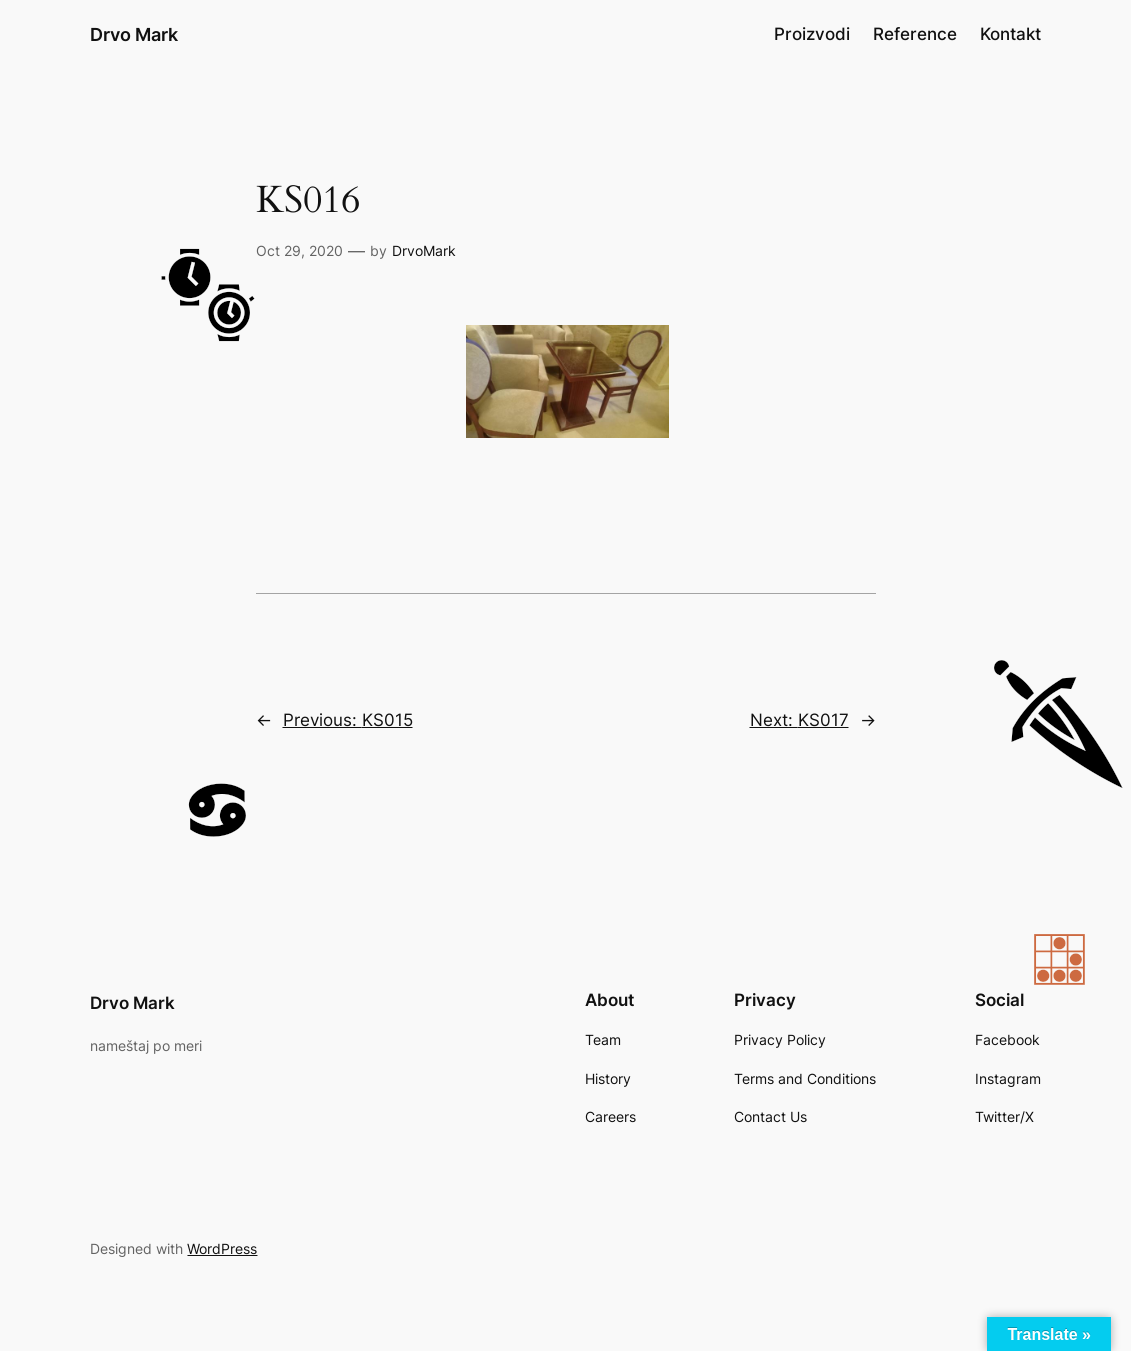 The image size is (1131, 1351). I want to click on view cancer zodiac sign information, so click(217, 810).